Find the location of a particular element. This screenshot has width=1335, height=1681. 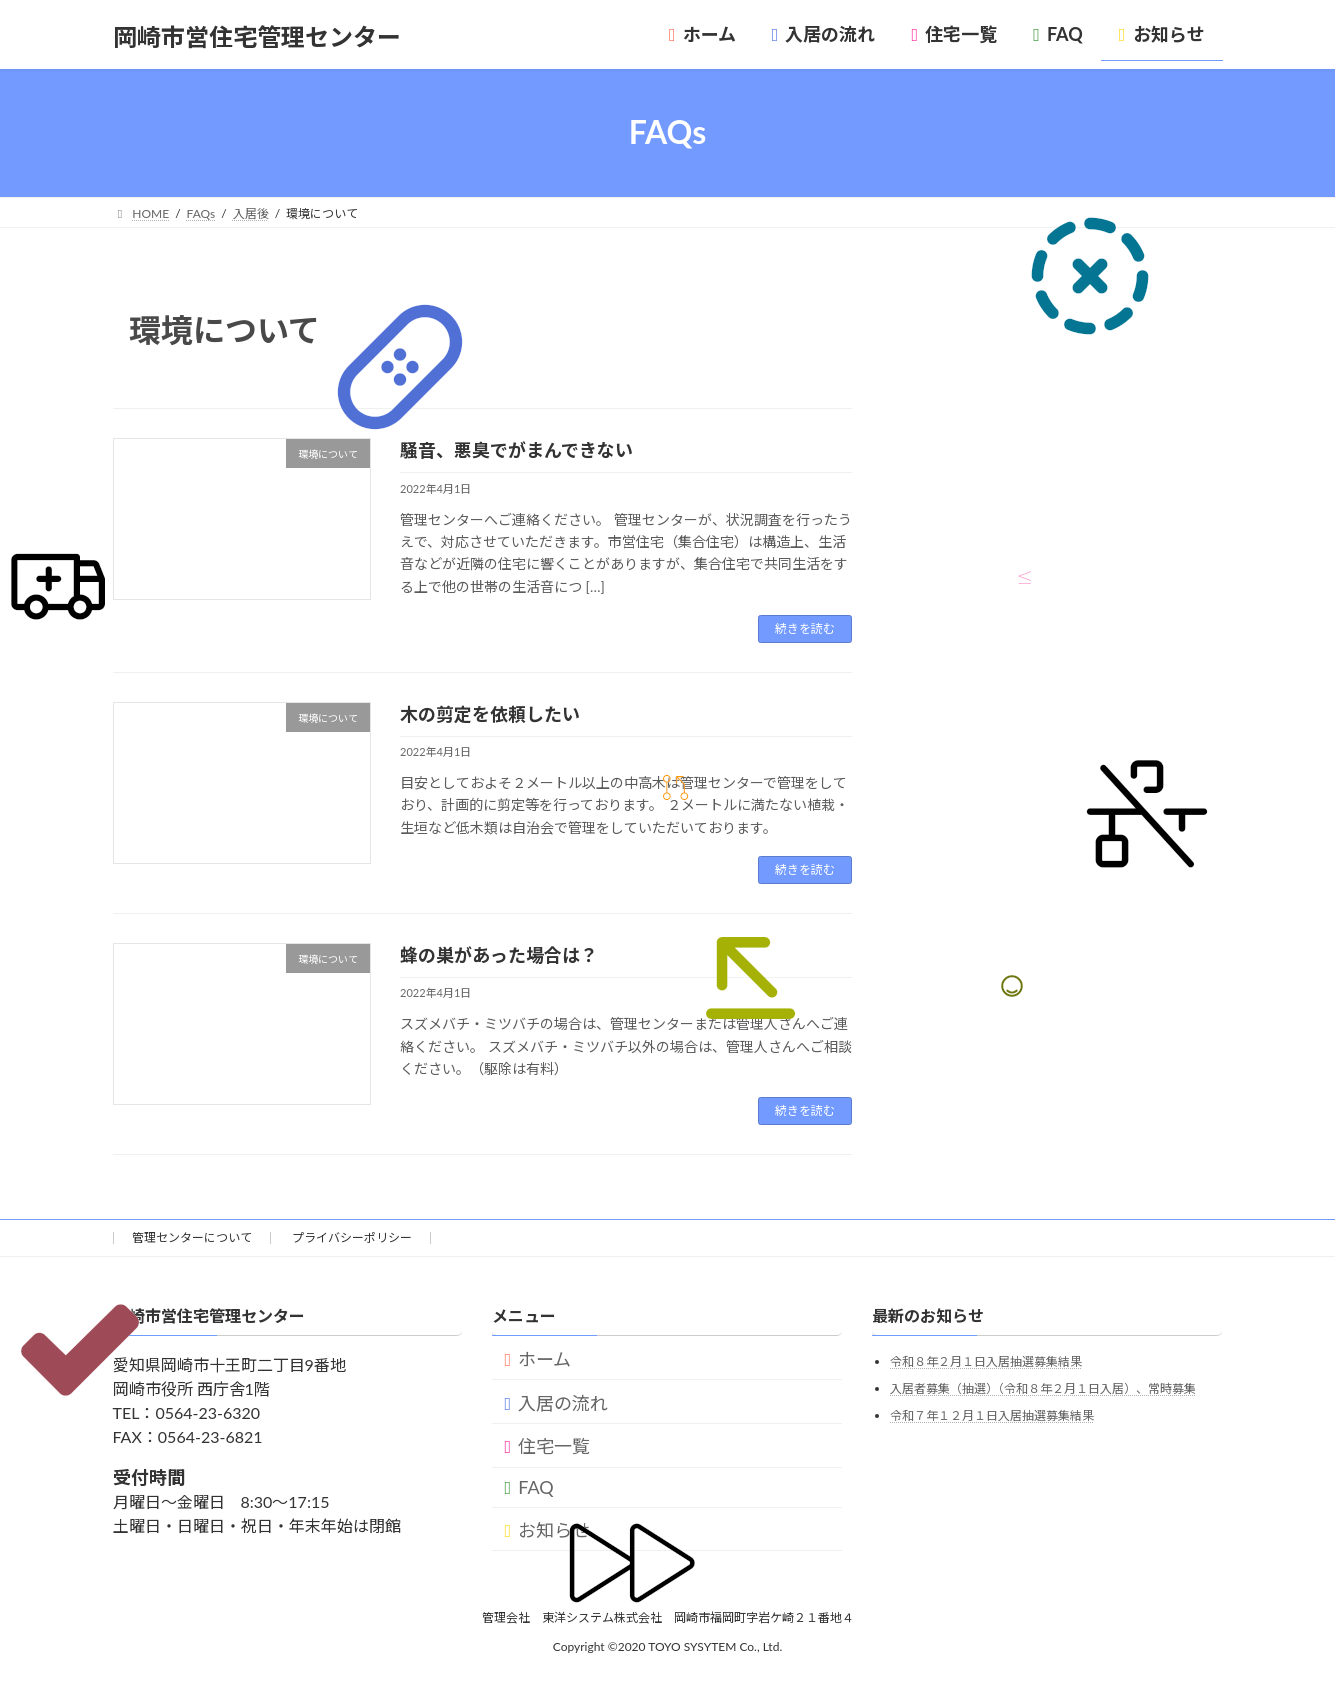

network connection unavailable is located at coordinates (1147, 816).